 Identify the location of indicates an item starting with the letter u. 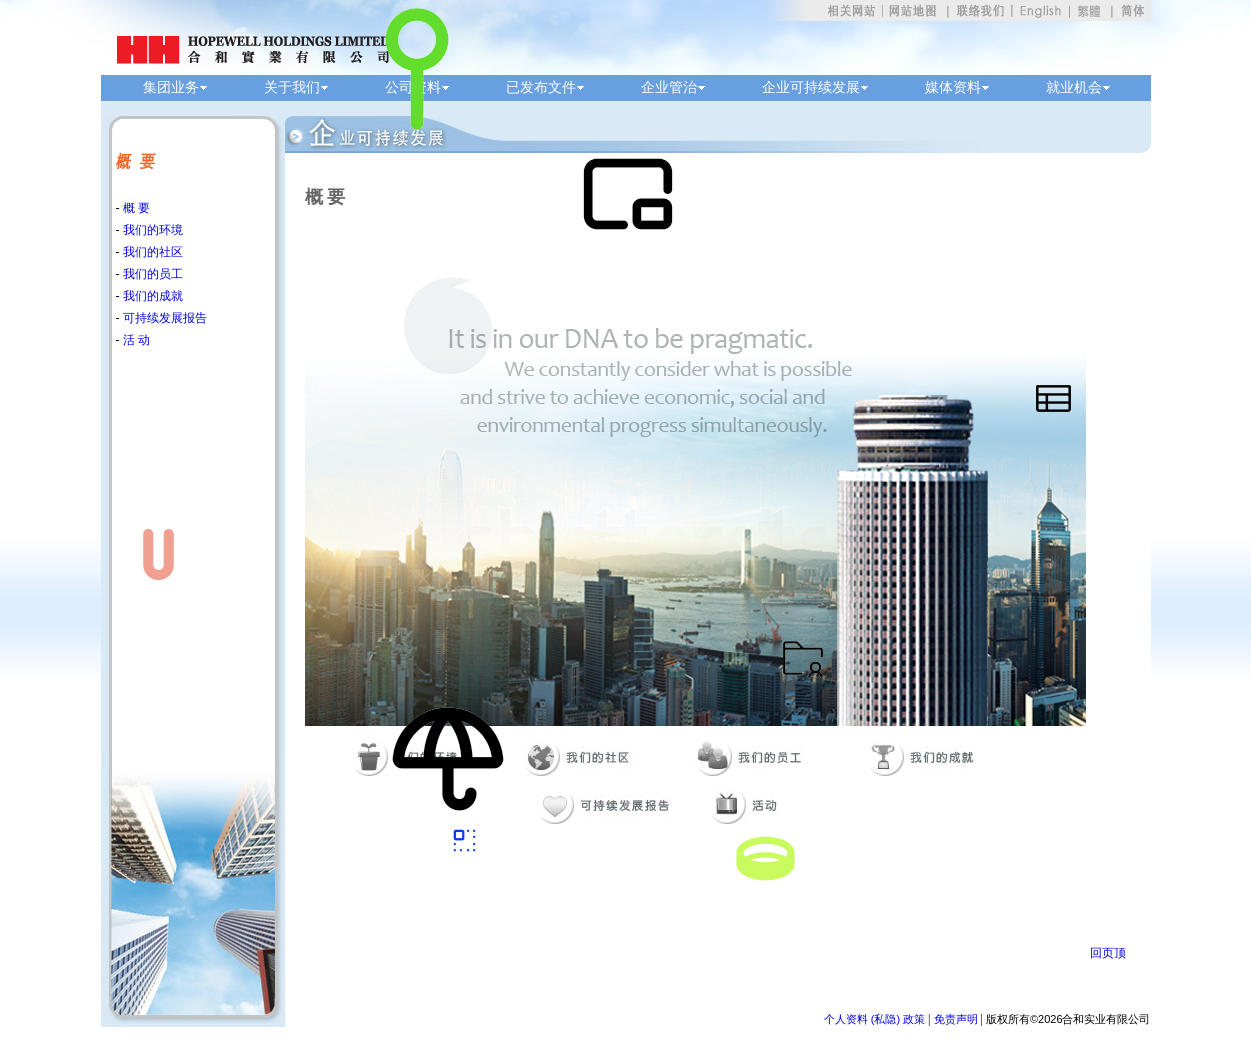
(158, 554).